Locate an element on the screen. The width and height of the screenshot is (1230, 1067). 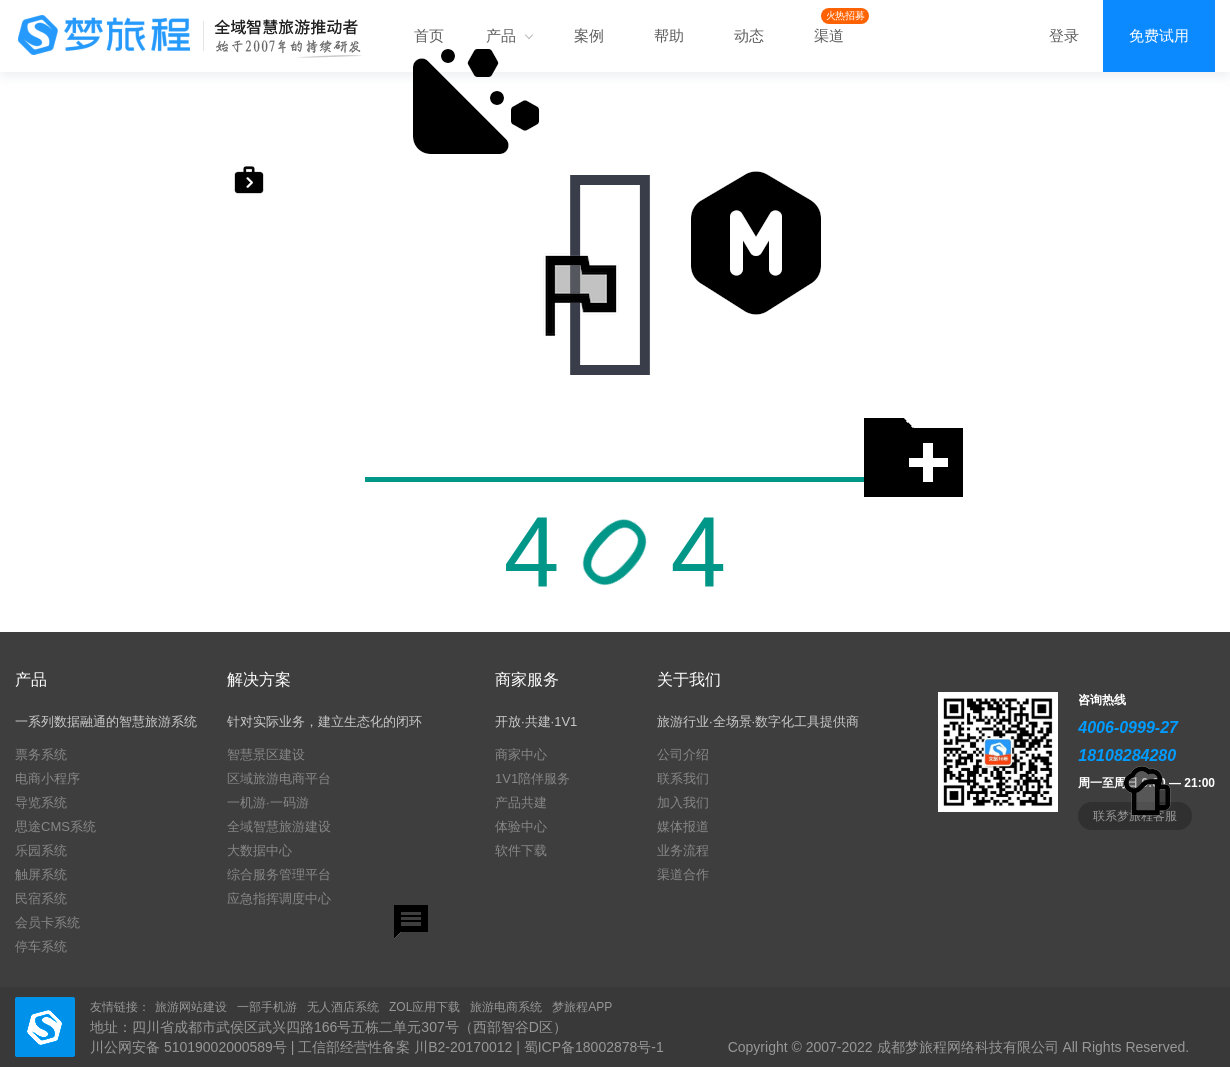
indicates rockslide or landslide hazard warning is located at coordinates (476, 98).